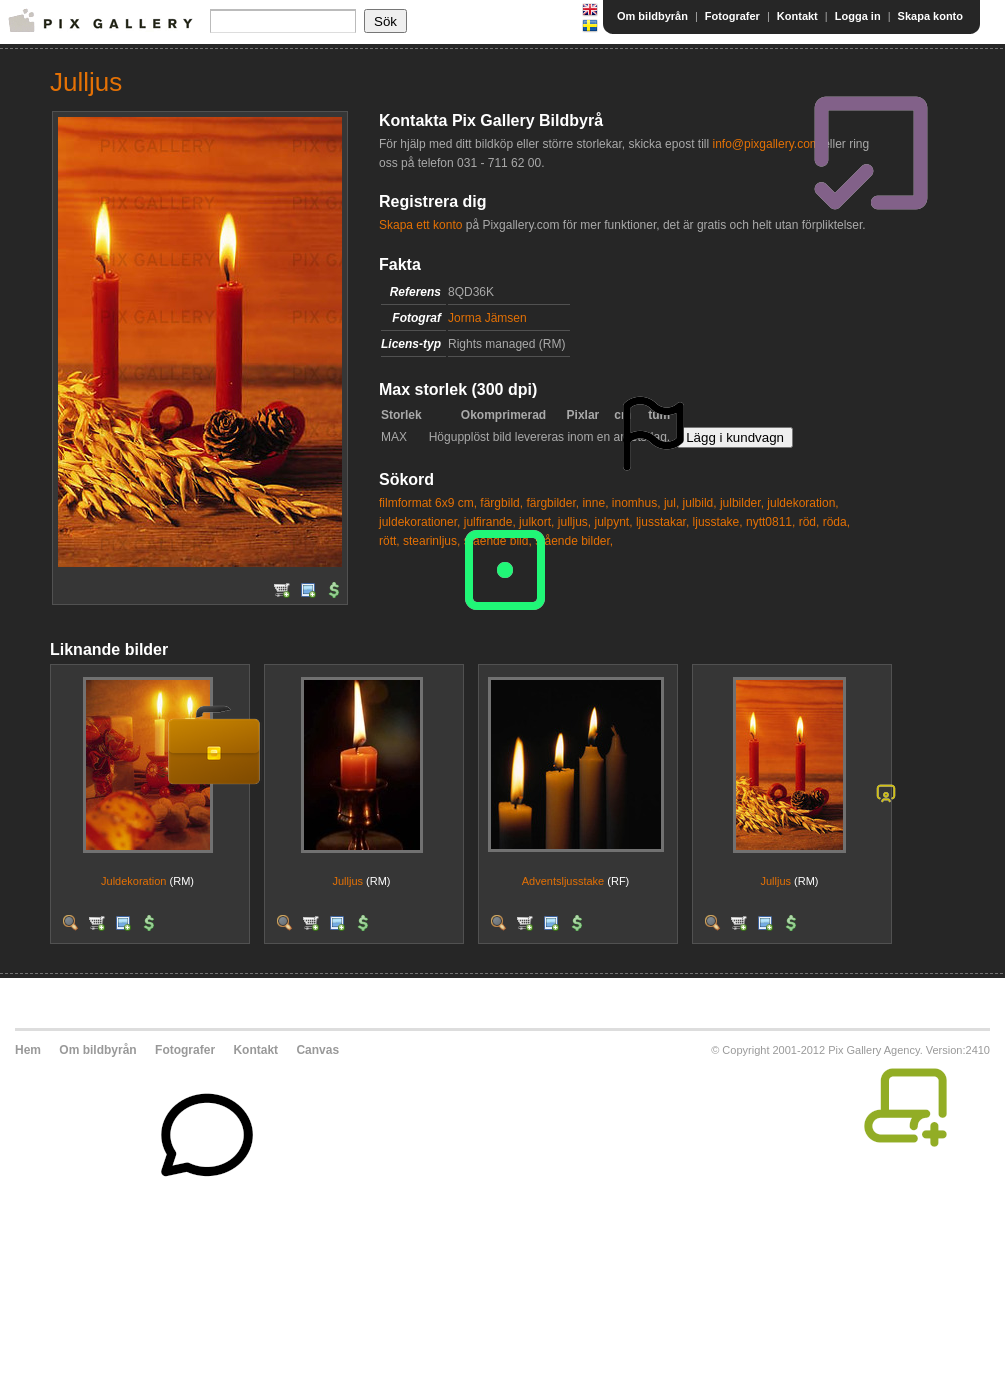 The height and width of the screenshot is (1395, 1005). I want to click on create a new script or document, so click(905, 1105).